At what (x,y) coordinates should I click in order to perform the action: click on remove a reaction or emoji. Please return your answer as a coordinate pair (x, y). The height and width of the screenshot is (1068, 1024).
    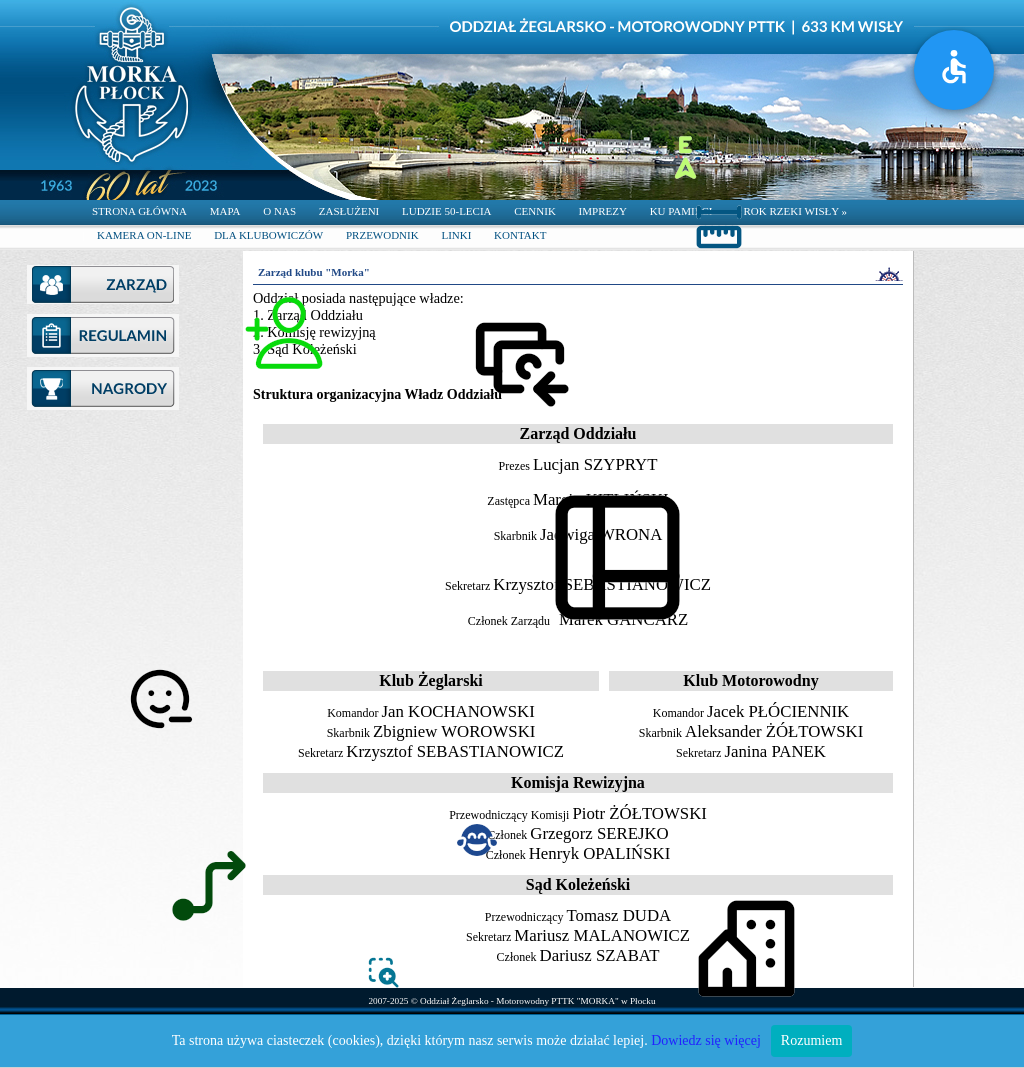
    Looking at the image, I should click on (160, 699).